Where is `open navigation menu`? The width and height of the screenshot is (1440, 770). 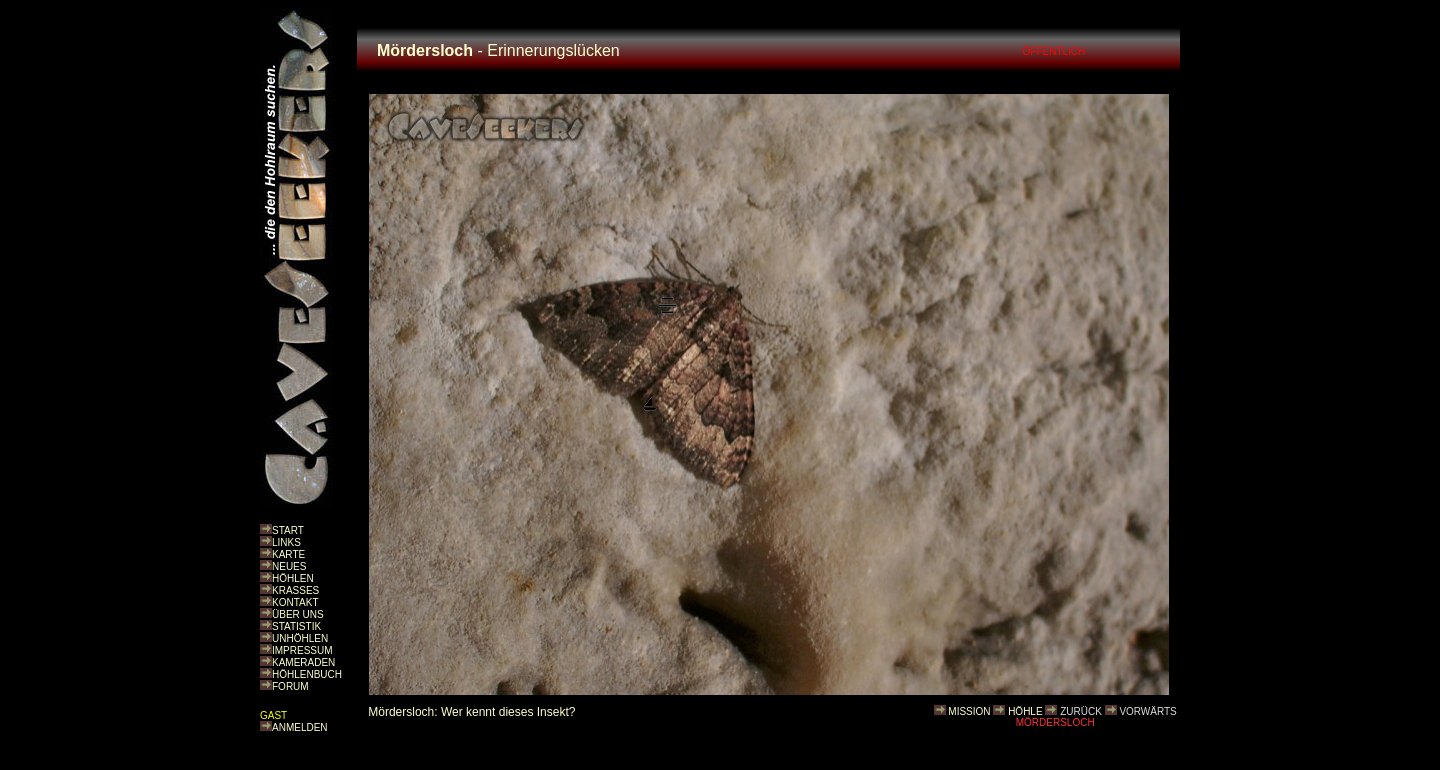 open navigation menu is located at coordinates (667, 305).